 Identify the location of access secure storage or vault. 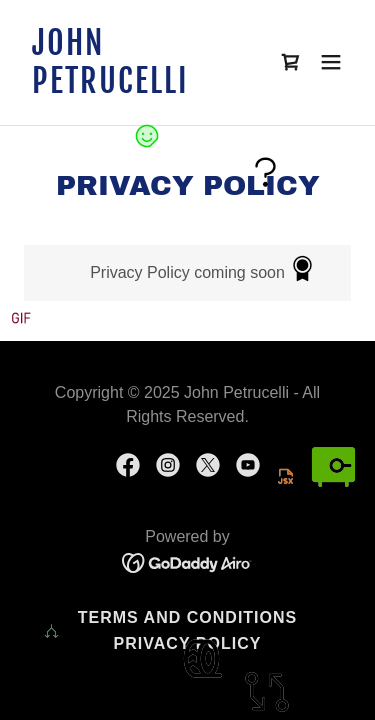
(333, 465).